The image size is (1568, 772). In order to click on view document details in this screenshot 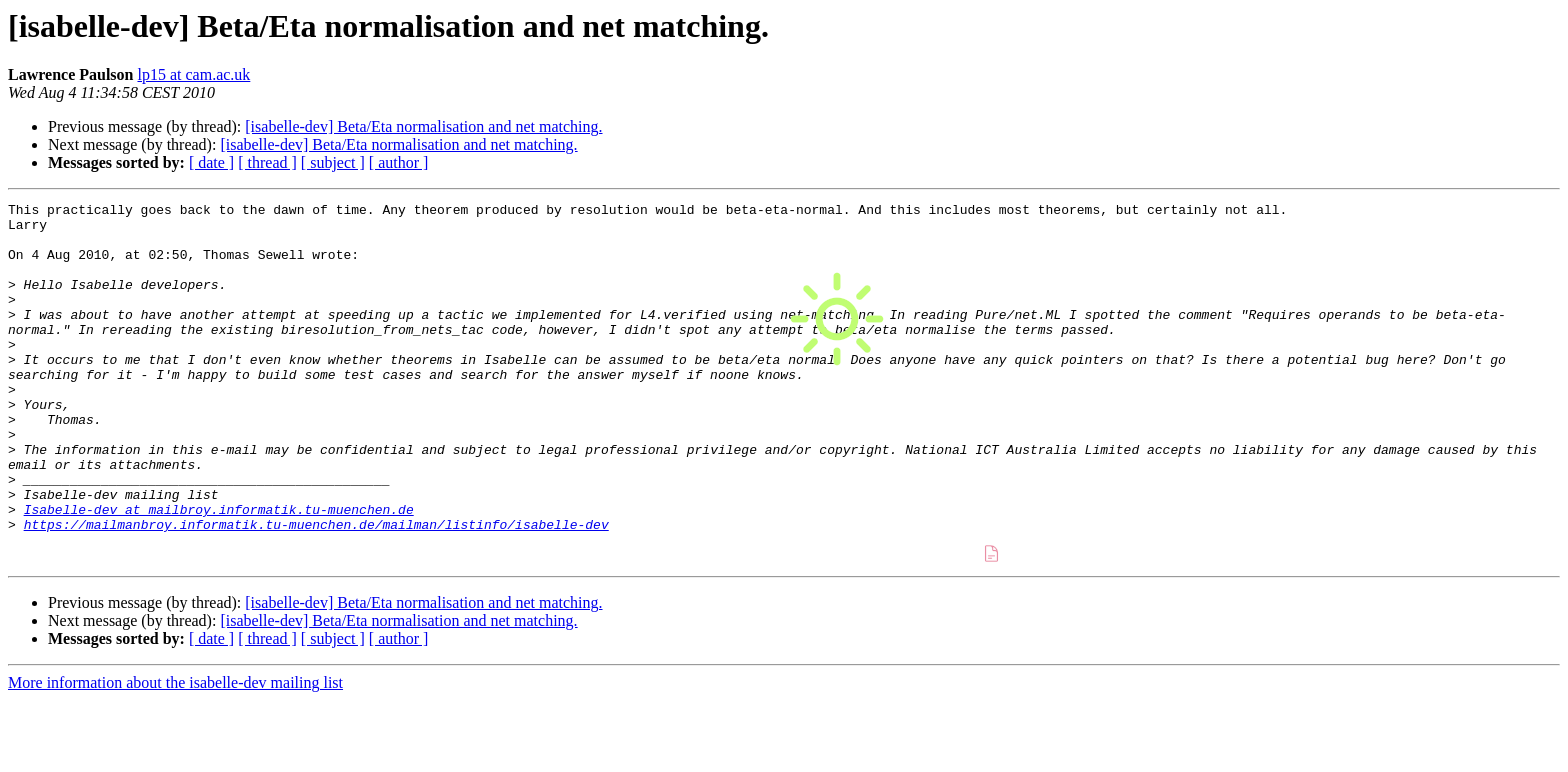, I will do `click(991, 553)`.